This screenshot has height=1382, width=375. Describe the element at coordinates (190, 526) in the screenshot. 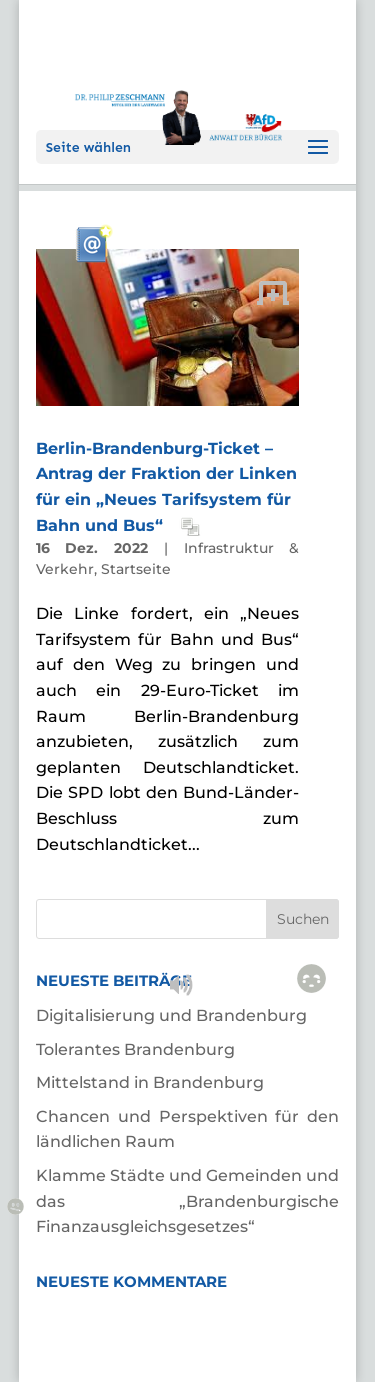

I see `copy selected content to clipboard` at that location.